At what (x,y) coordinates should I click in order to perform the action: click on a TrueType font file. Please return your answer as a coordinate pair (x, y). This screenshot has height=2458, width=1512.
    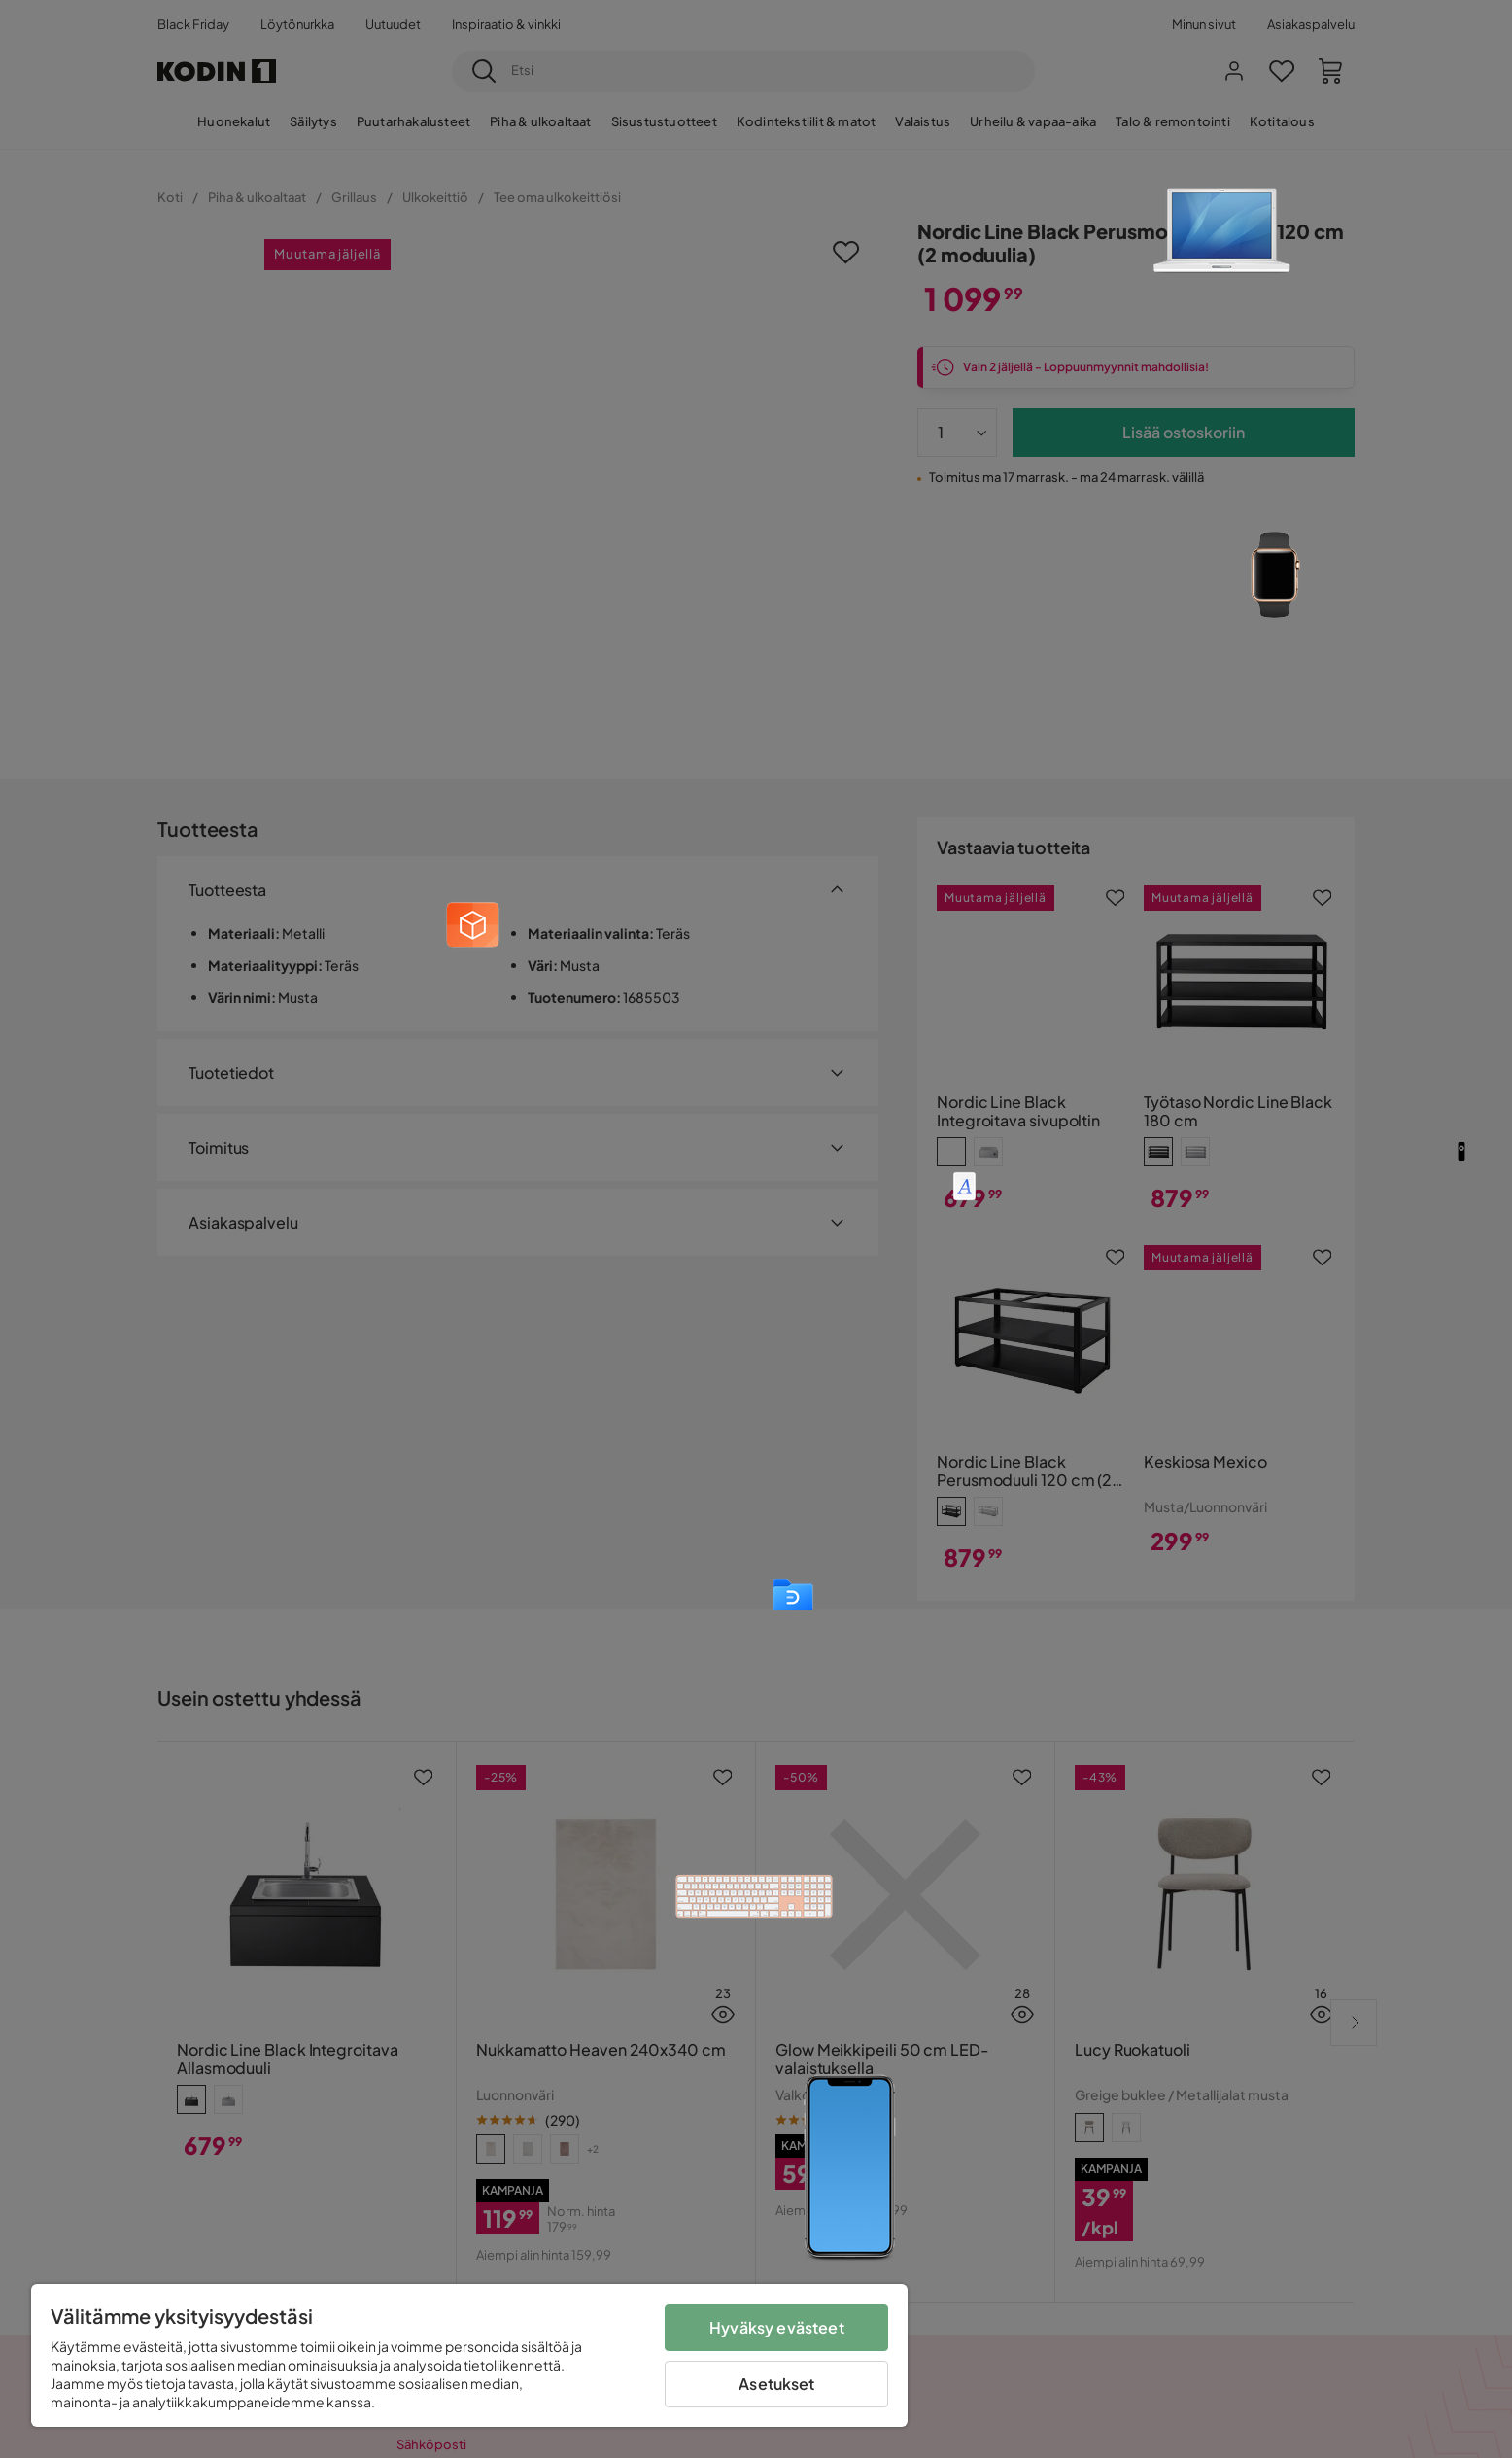
    Looking at the image, I should click on (964, 1186).